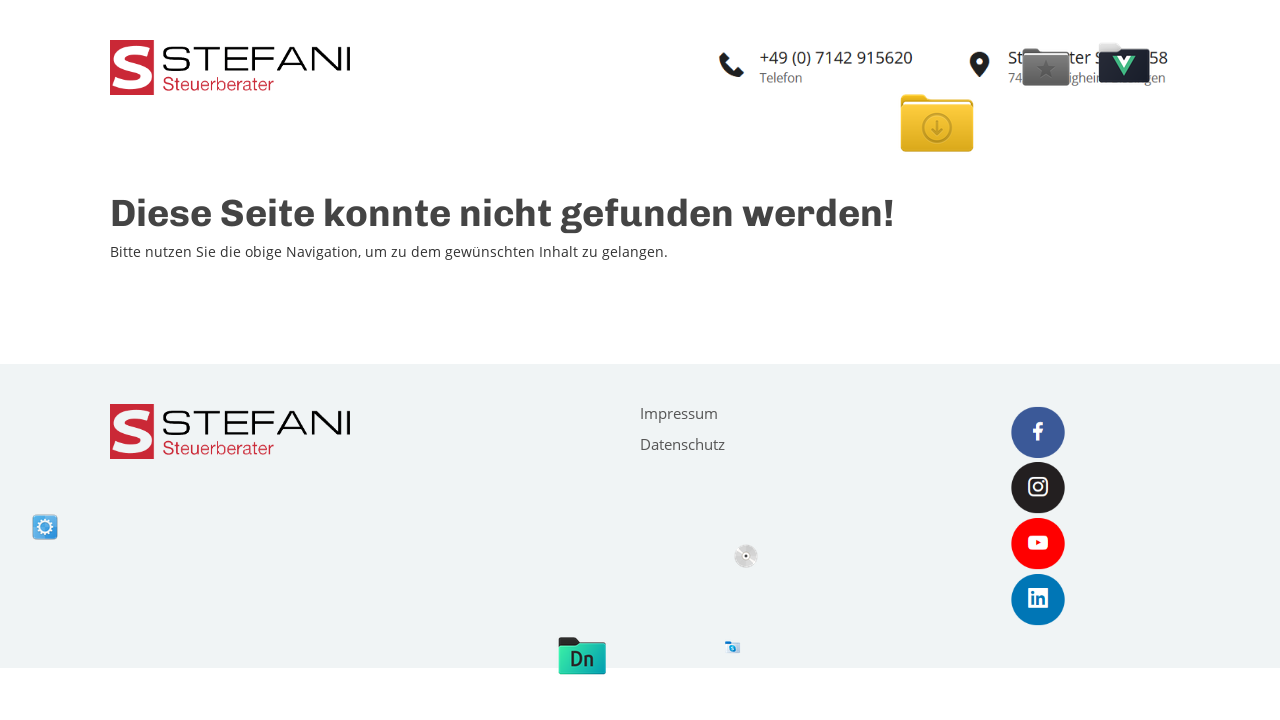 This screenshot has width=1280, height=720. I want to click on open folder containing Skype files, so click(732, 647).